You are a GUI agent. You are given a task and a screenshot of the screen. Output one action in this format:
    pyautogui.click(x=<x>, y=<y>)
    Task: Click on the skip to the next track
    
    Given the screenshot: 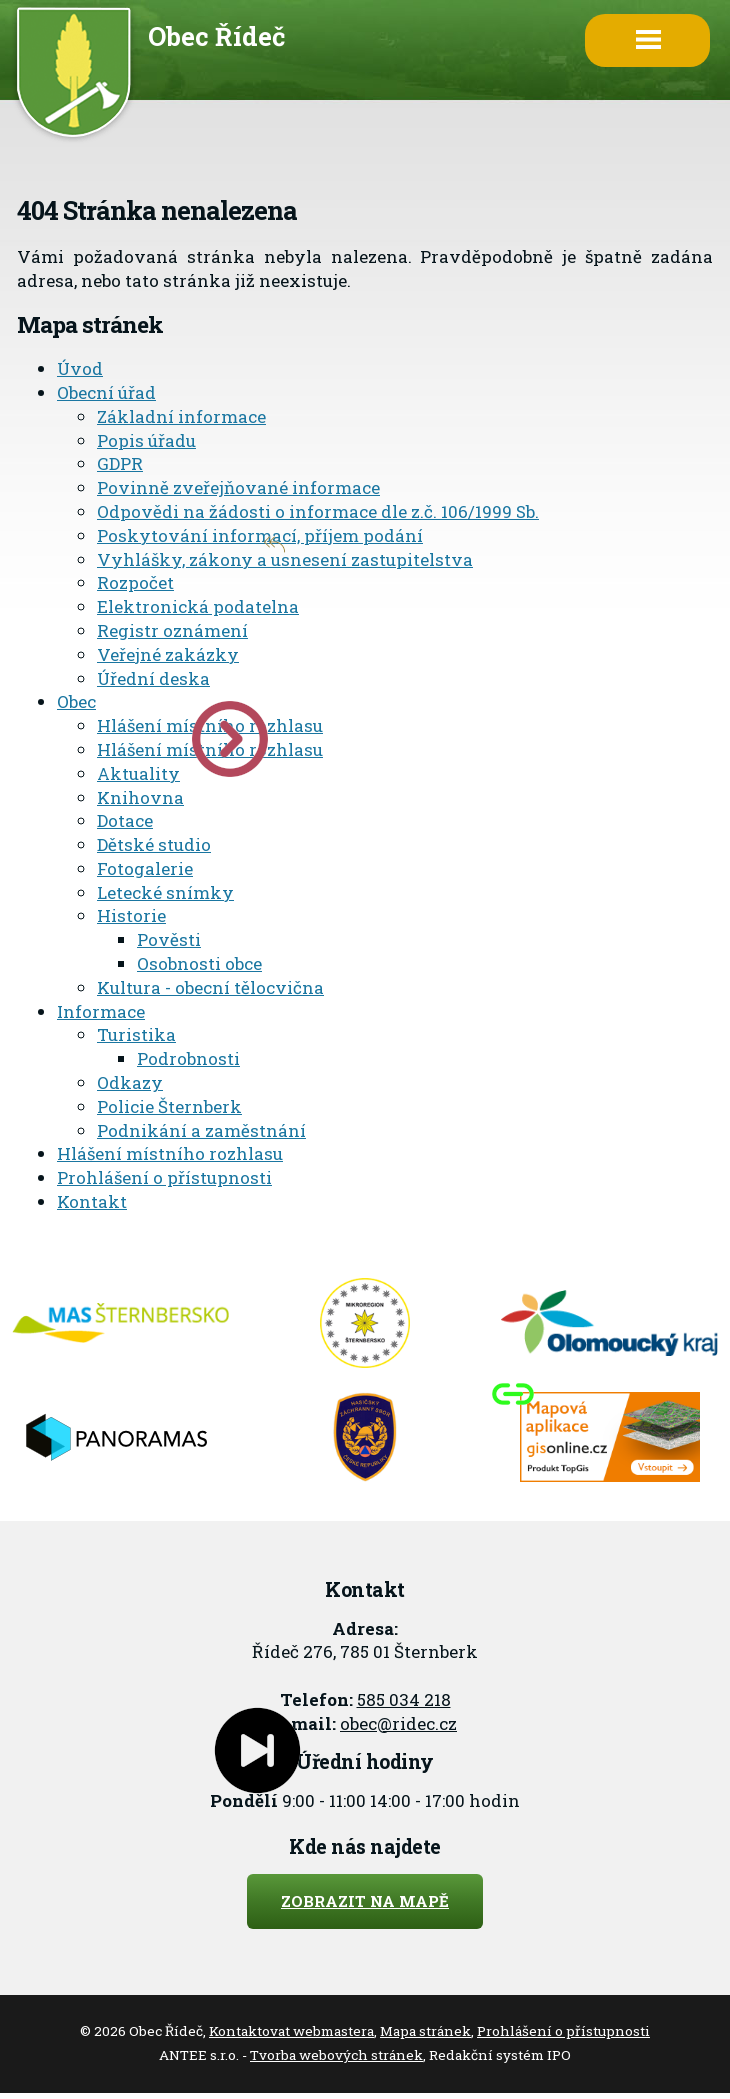 What is the action you would take?
    pyautogui.click(x=257, y=1750)
    